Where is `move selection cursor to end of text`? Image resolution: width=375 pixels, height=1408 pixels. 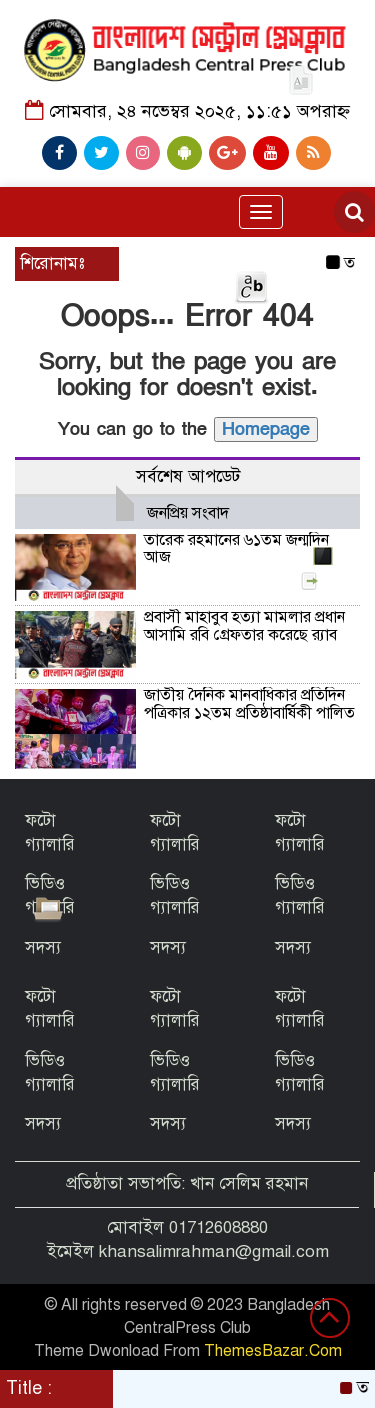 move selection cursor to end of text is located at coordinates (125, 503).